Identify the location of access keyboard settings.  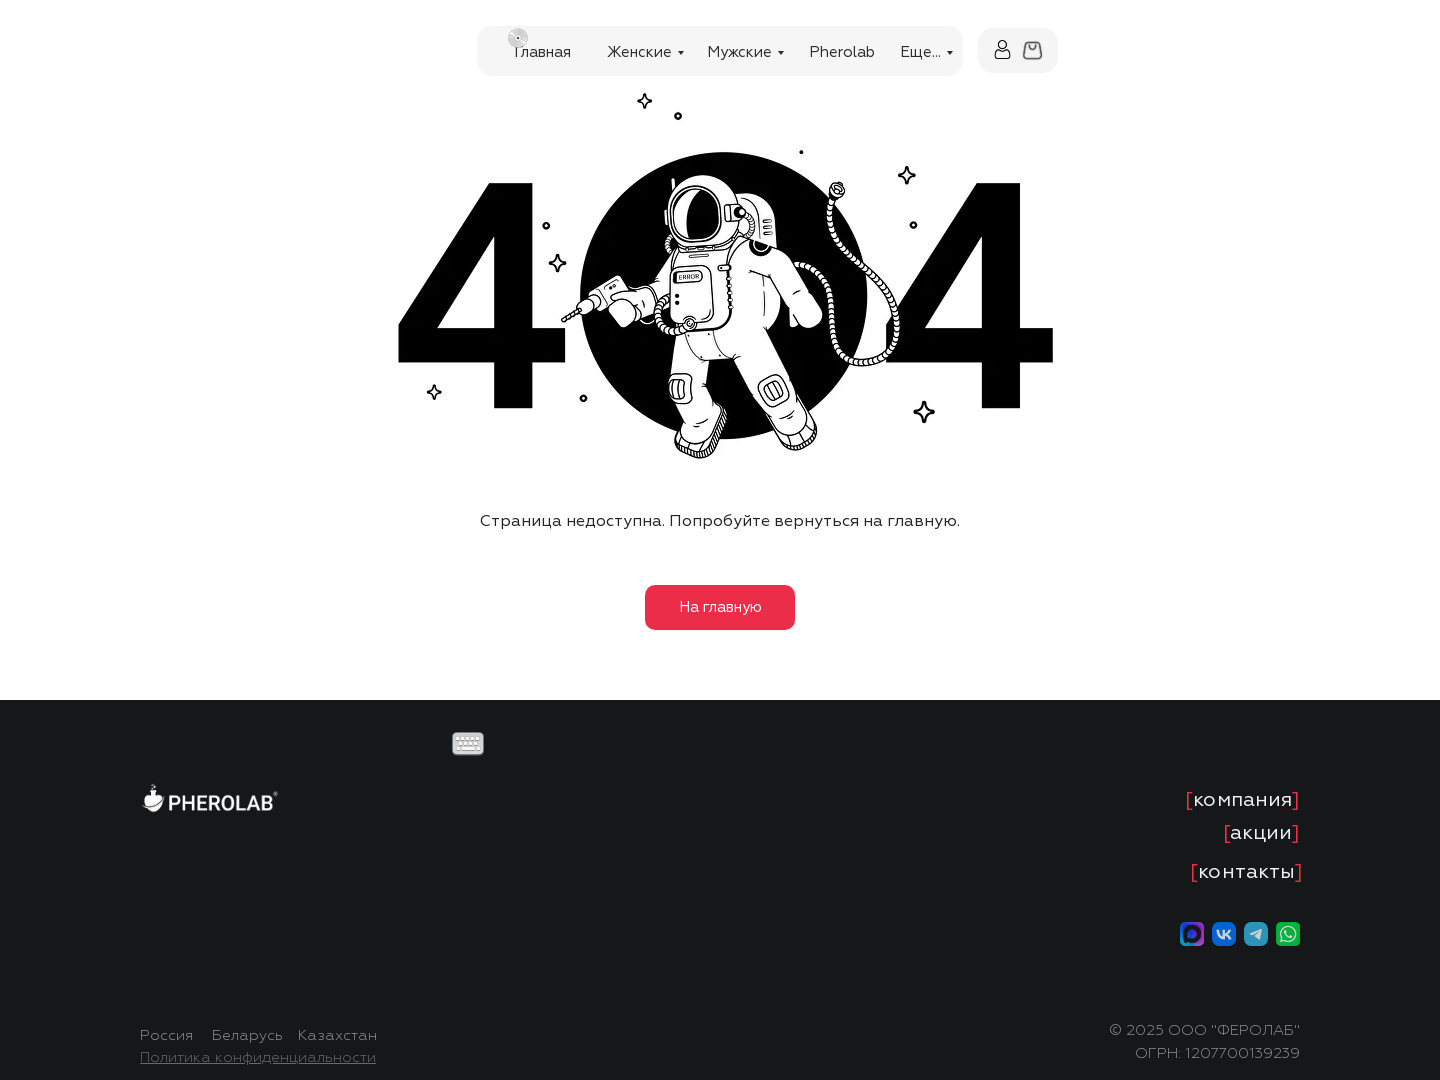
(468, 744).